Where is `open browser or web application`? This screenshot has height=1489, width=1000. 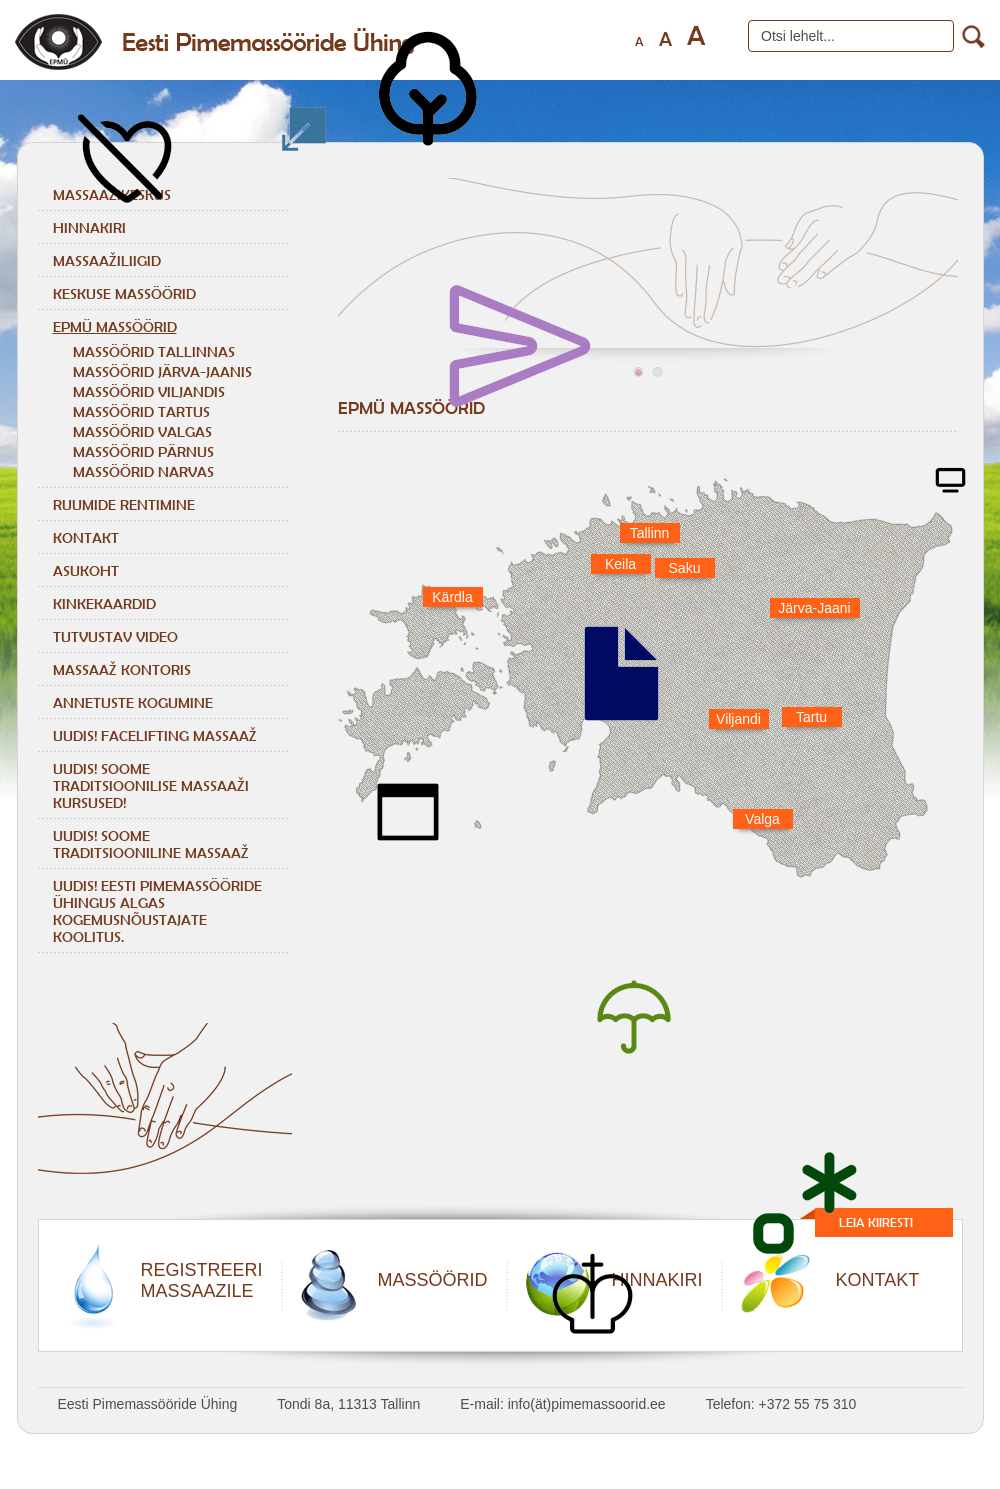 open browser or web application is located at coordinates (408, 812).